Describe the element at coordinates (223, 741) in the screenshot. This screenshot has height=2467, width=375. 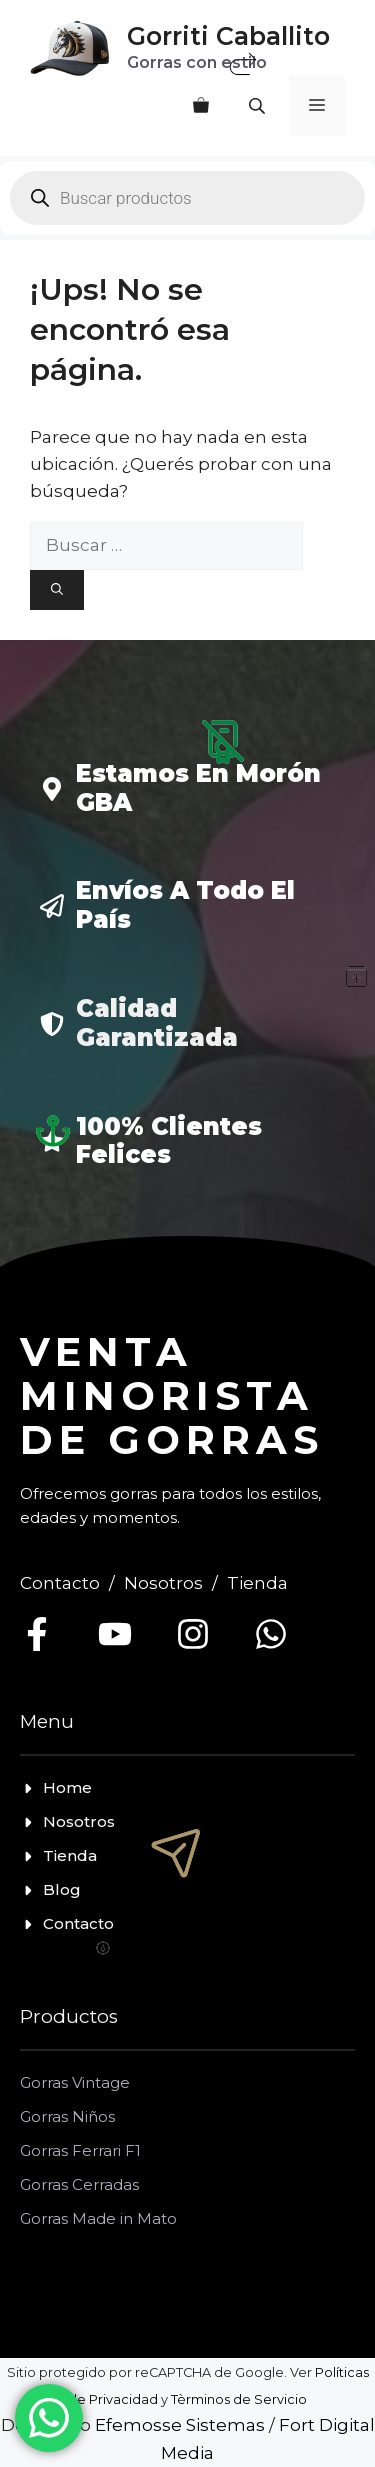
I see `certificate or credential unavailable` at that location.